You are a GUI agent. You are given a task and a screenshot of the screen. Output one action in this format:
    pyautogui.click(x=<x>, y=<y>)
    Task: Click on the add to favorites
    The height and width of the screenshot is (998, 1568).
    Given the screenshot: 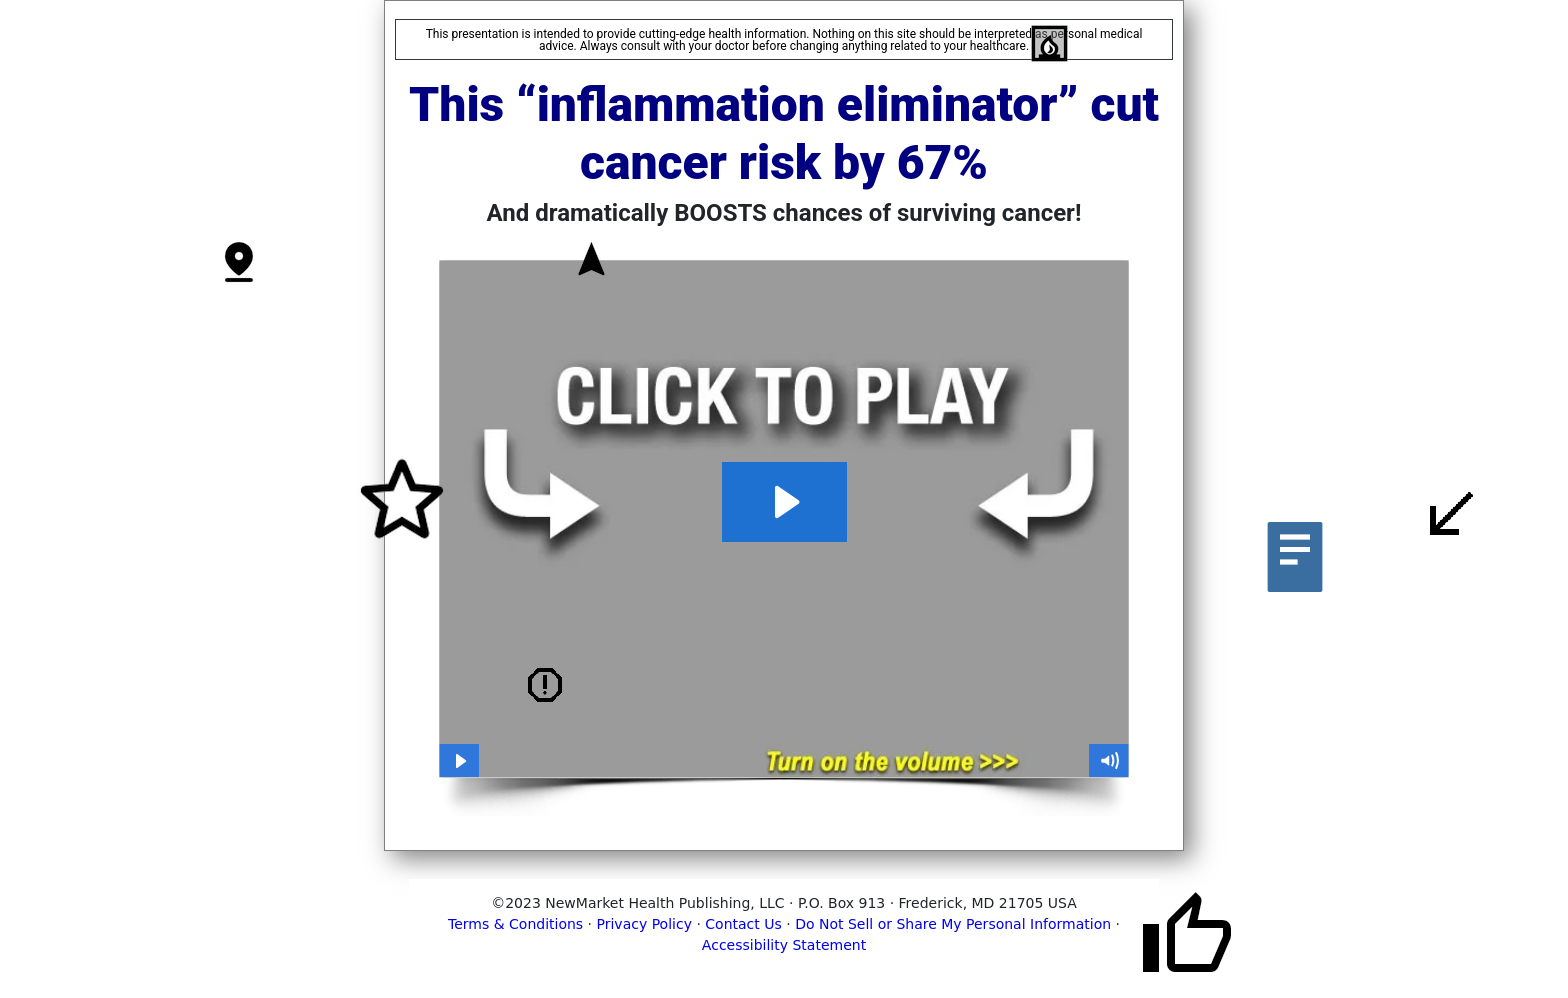 What is the action you would take?
    pyautogui.click(x=402, y=500)
    